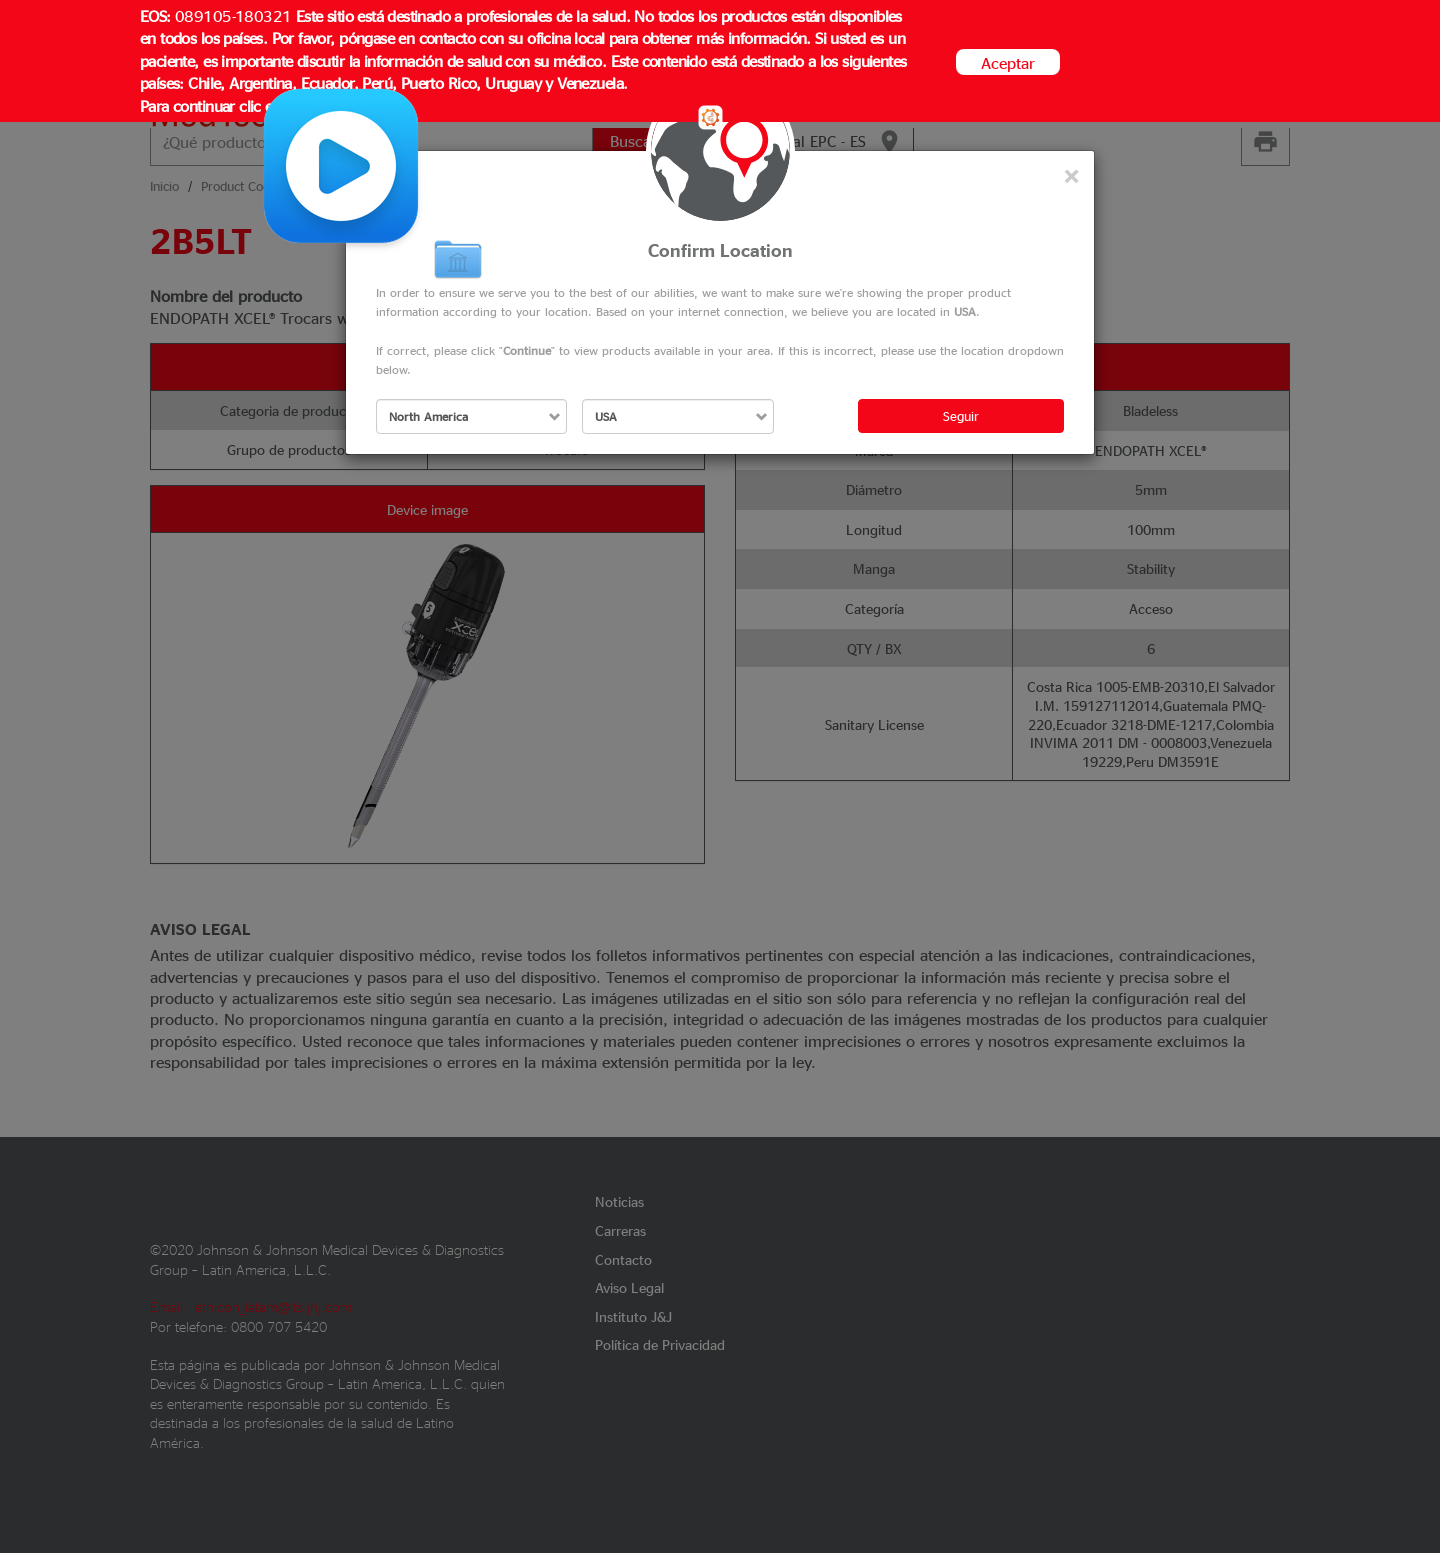 The width and height of the screenshot is (1440, 1553). What do you see at coordinates (710, 117) in the screenshot?
I see `open btrfs assistant for managing btrfs filesystem snapshots` at bounding box center [710, 117].